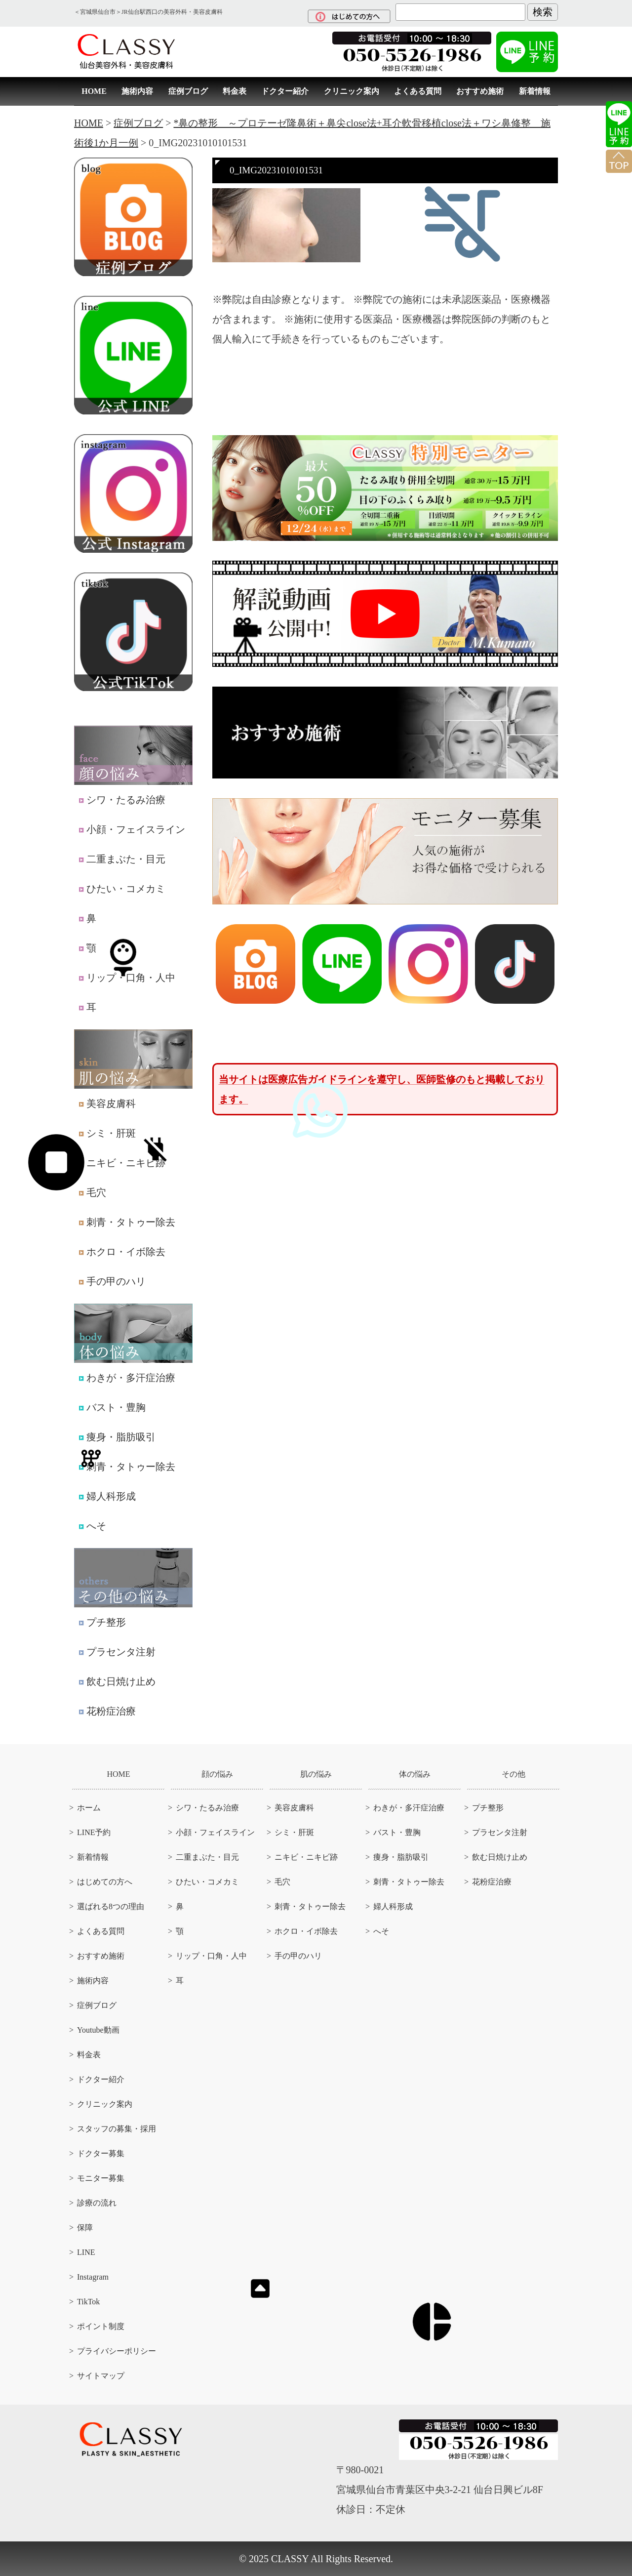 The image size is (632, 2576). What do you see at coordinates (156, 1149) in the screenshot?
I see `power or electrical connection is disabled` at bounding box center [156, 1149].